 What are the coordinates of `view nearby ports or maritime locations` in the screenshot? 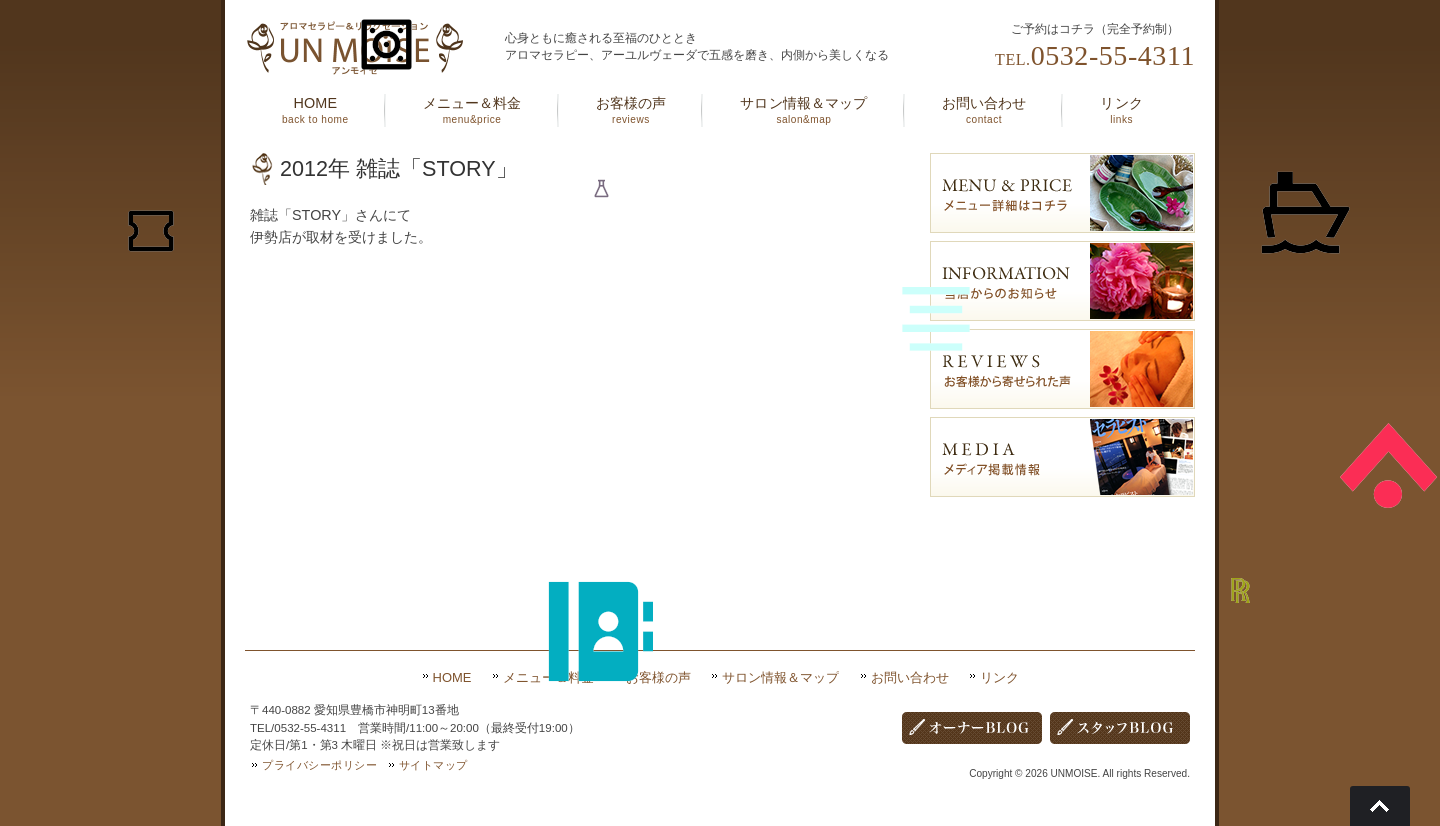 It's located at (1304, 214).